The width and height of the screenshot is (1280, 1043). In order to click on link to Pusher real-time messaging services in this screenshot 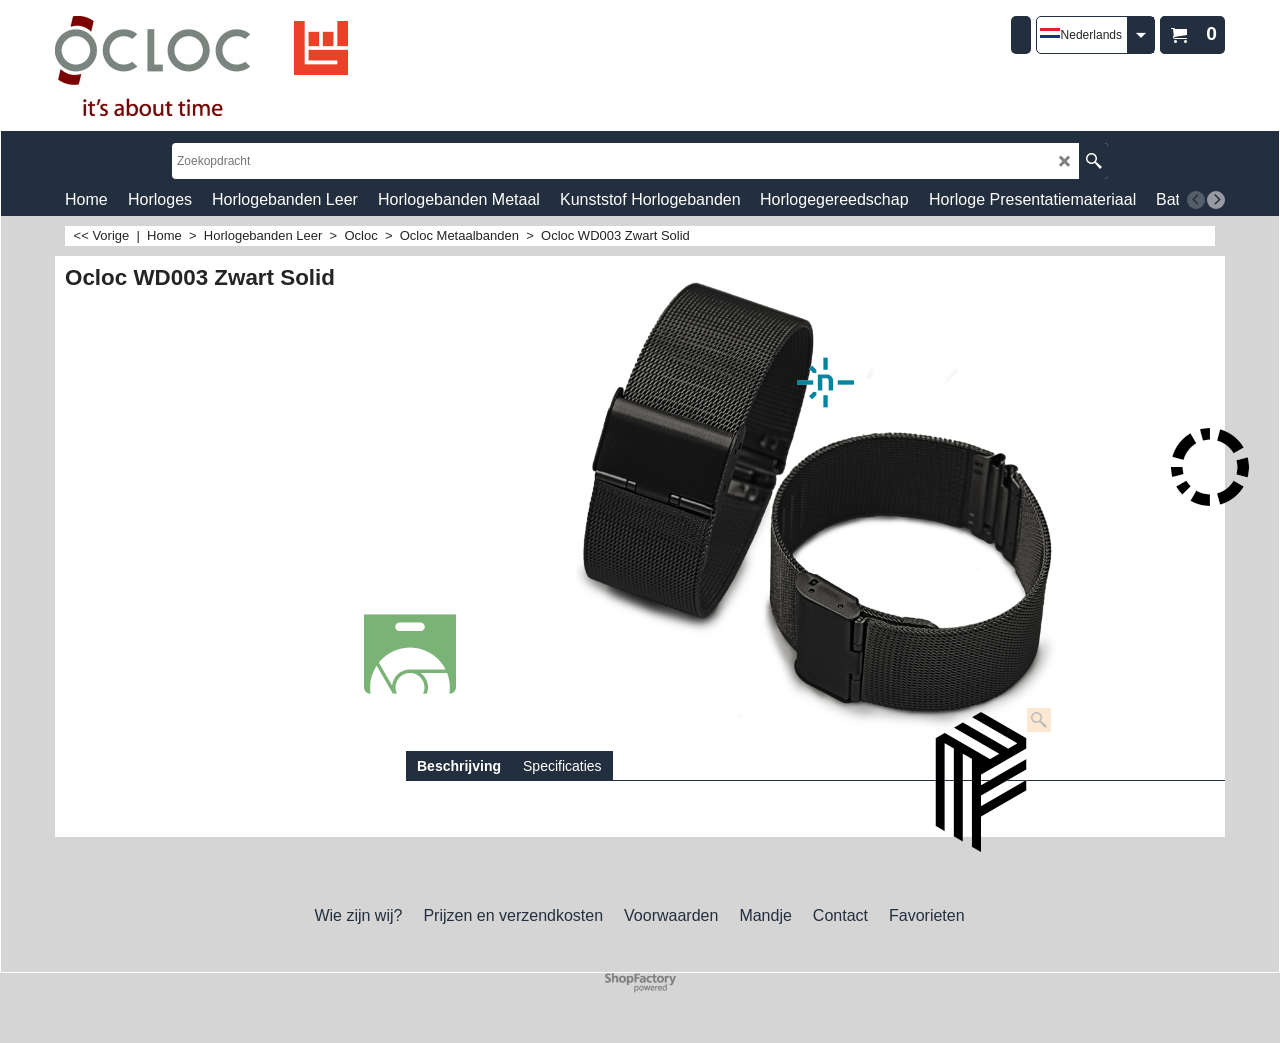, I will do `click(981, 782)`.